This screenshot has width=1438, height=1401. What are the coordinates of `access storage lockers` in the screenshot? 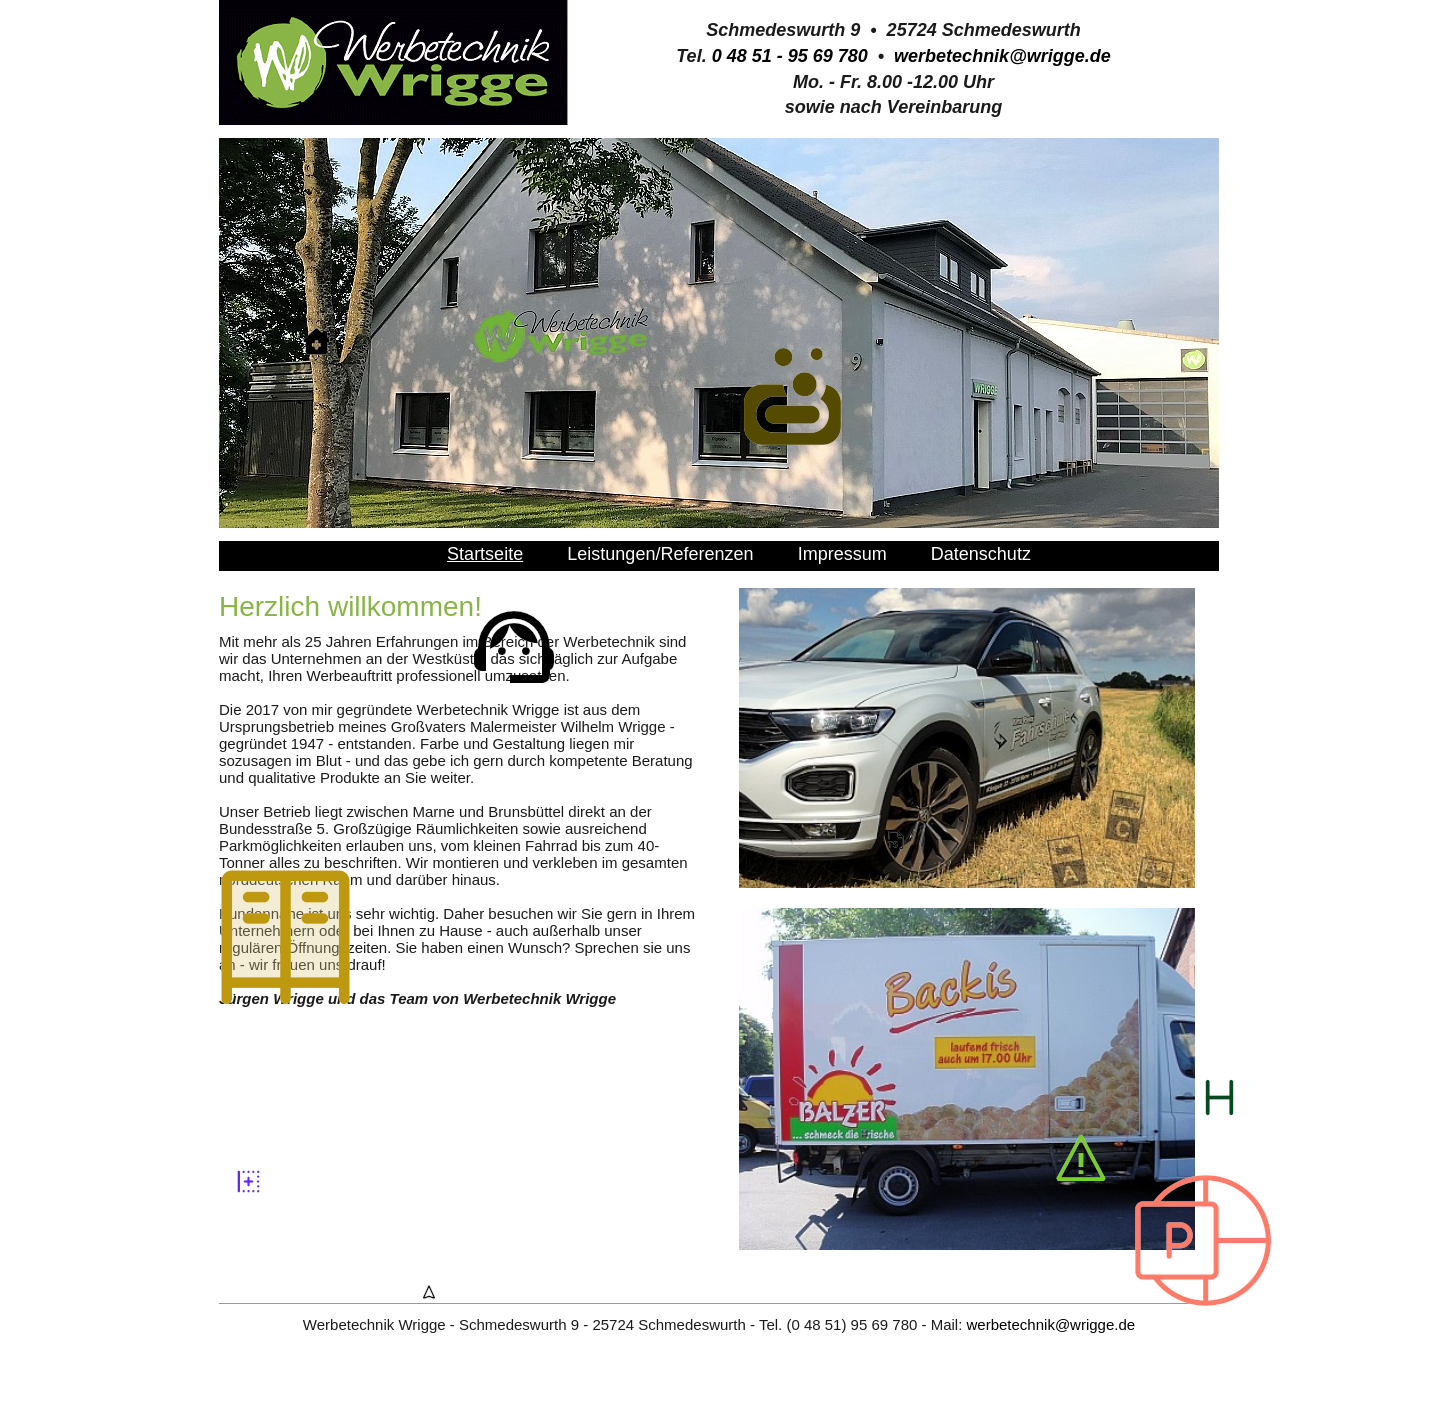 It's located at (285, 934).